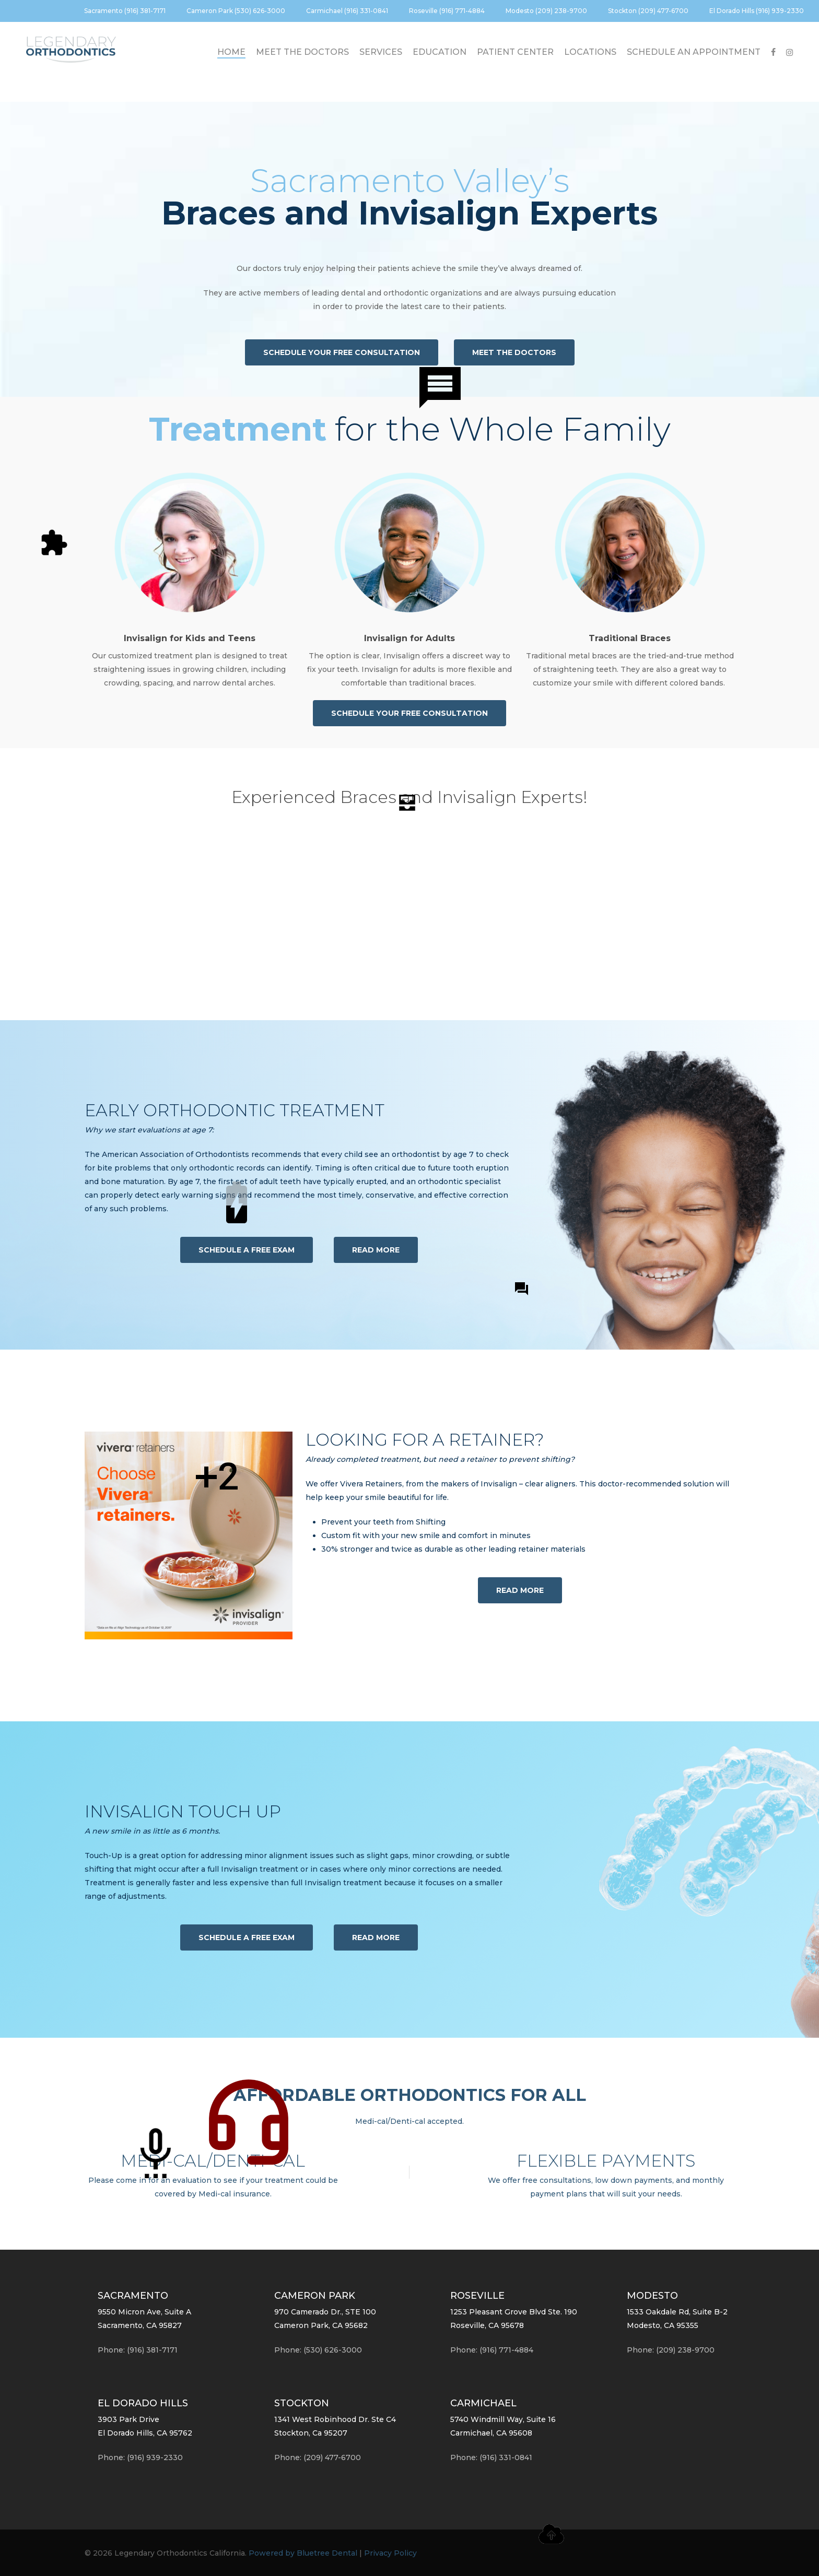  Describe the element at coordinates (156, 2152) in the screenshot. I see `access voice input settings` at that location.